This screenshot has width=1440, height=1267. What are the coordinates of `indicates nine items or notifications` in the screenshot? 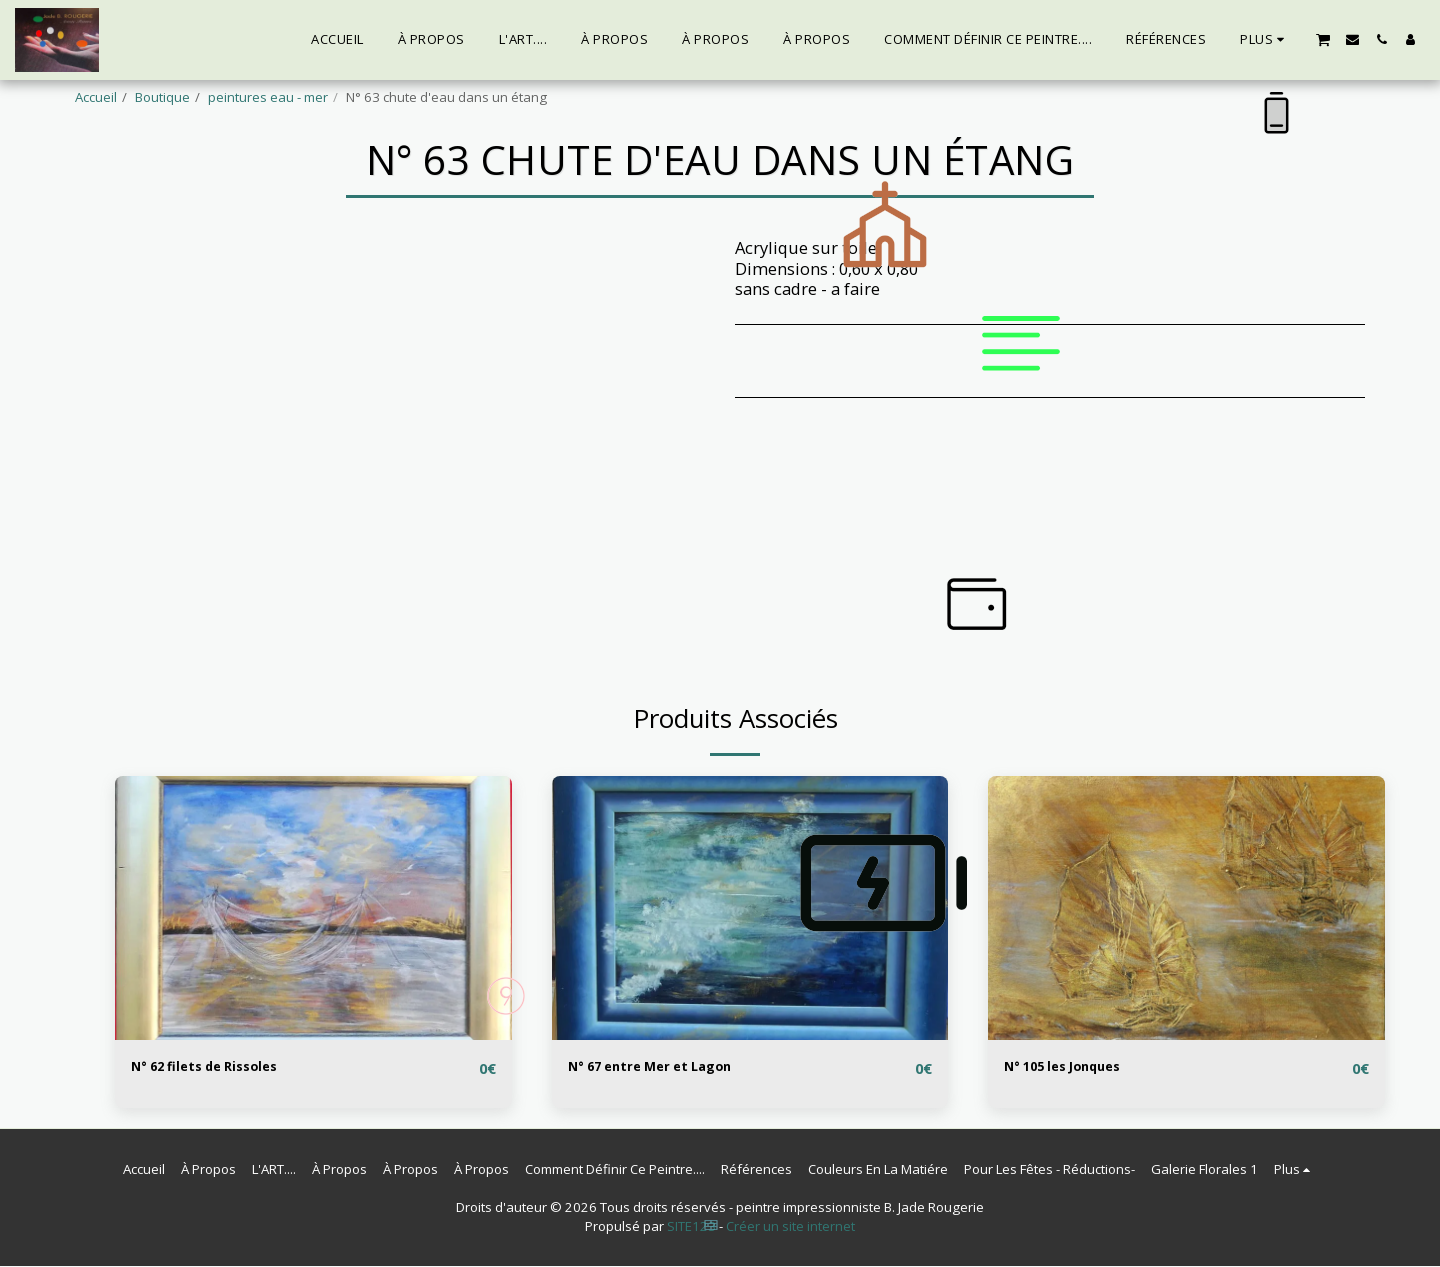 It's located at (506, 996).